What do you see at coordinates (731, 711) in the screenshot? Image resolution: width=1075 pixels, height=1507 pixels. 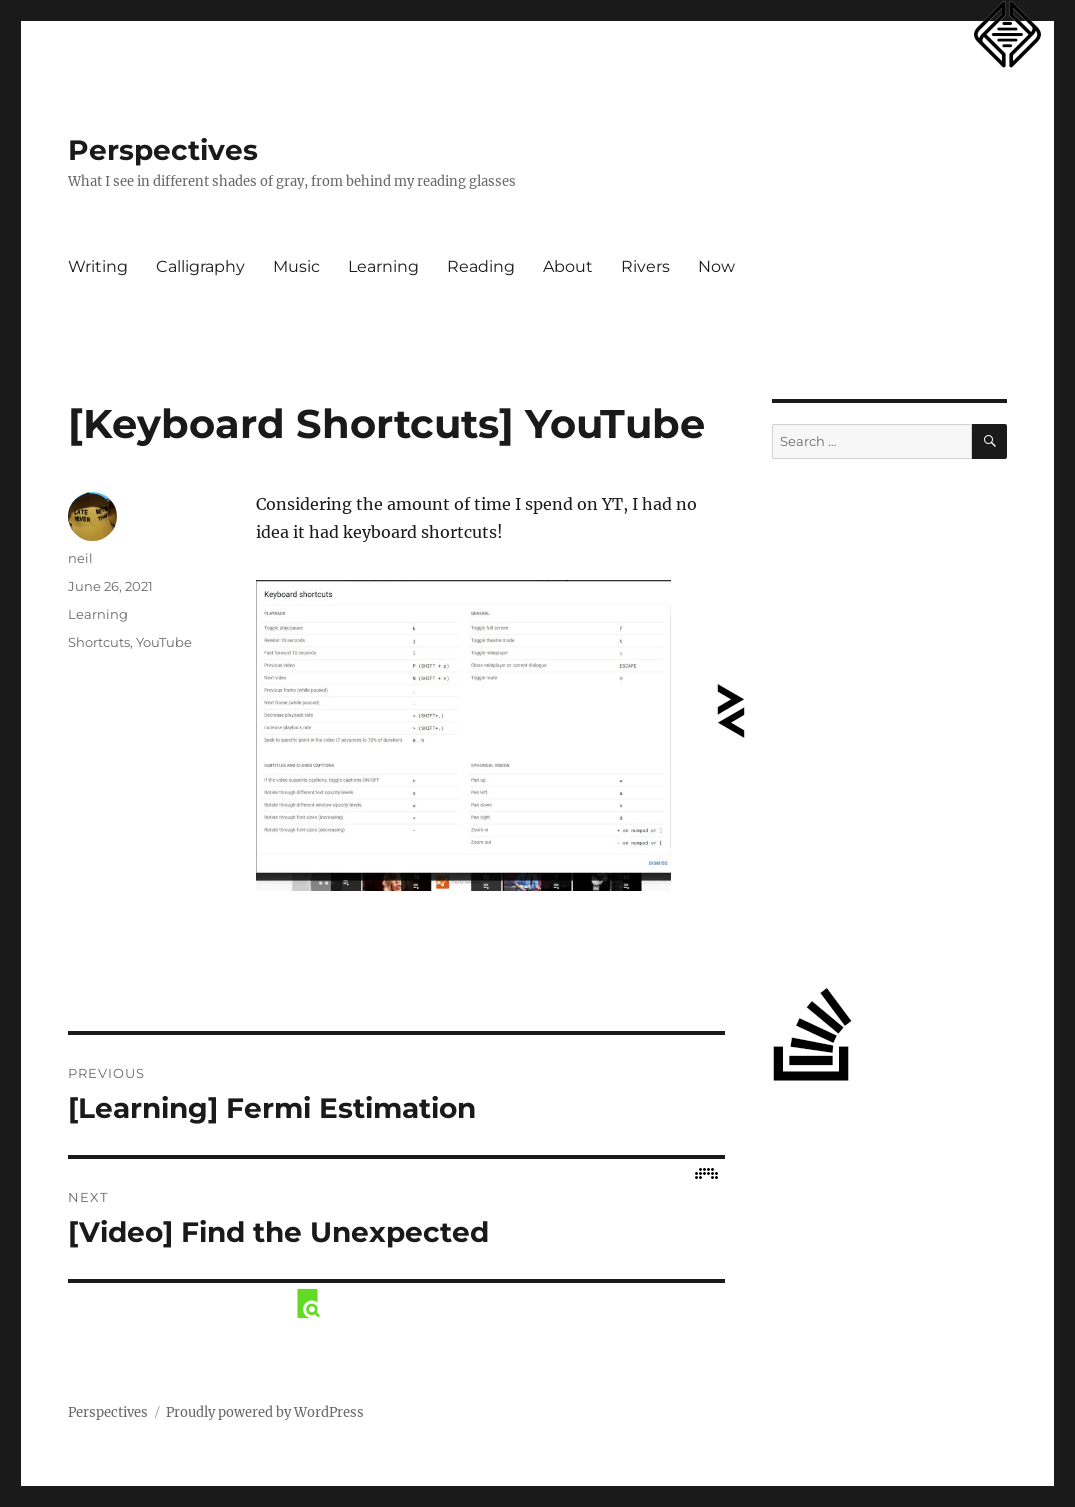 I see `playcanvas game engine logo` at bounding box center [731, 711].